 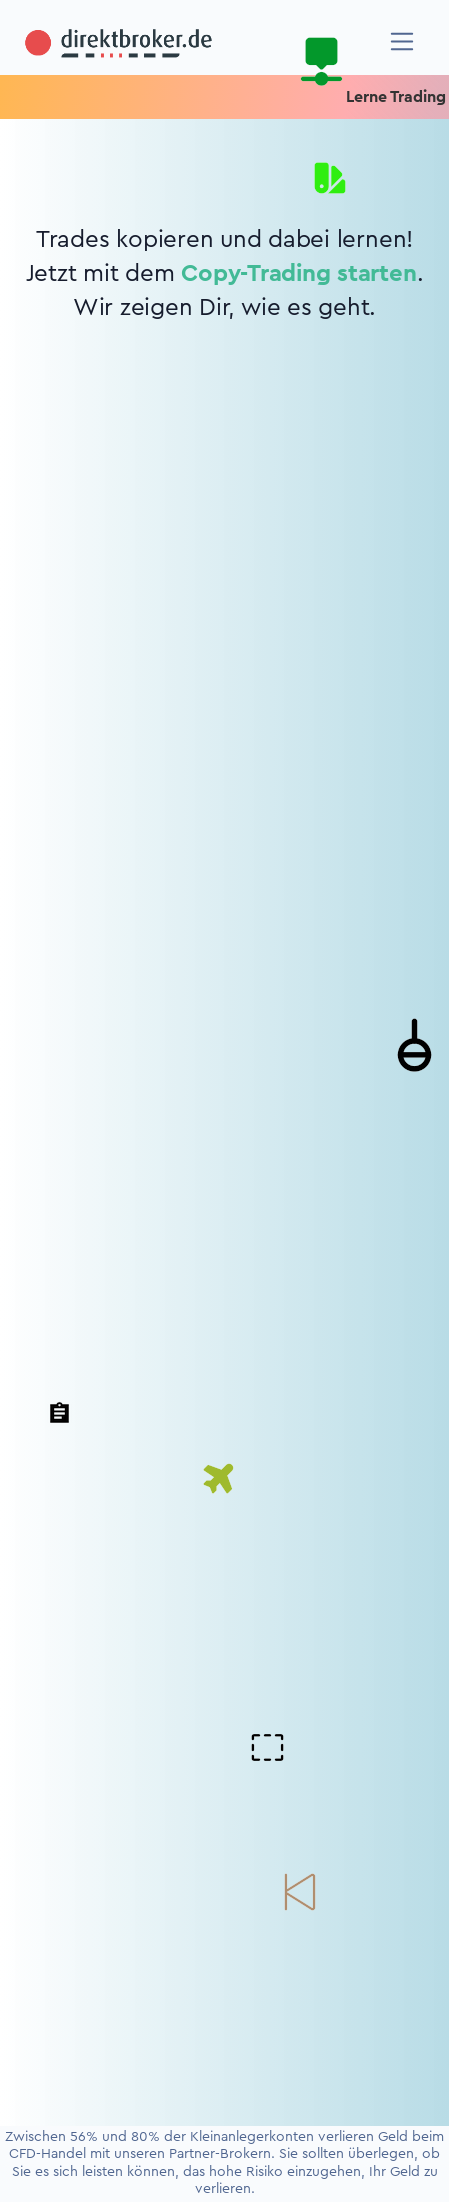 I want to click on access color palette or theme options, so click(x=330, y=178).